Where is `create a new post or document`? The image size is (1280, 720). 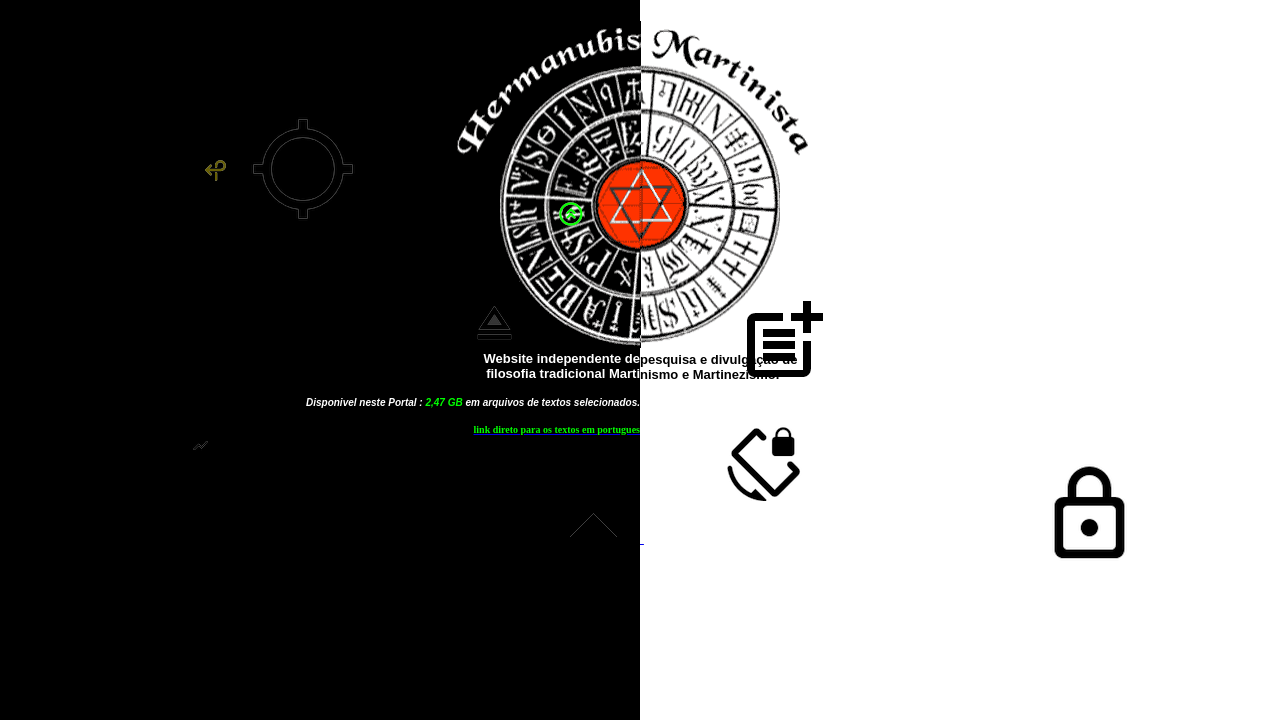 create a new post or document is located at coordinates (783, 341).